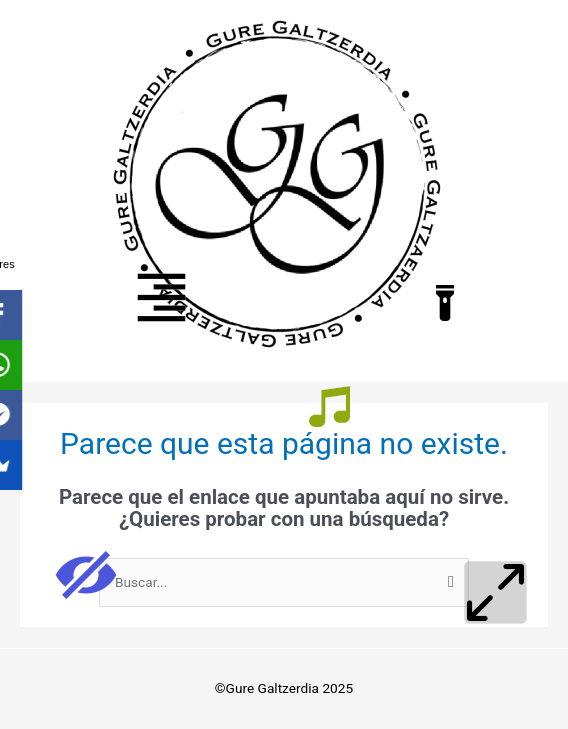 The height and width of the screenshot is (729, 568). What do you see at coordinates (86, 575) in the screenshot?
I see `hide password or sensitive content` at bounding box center [86, 575].